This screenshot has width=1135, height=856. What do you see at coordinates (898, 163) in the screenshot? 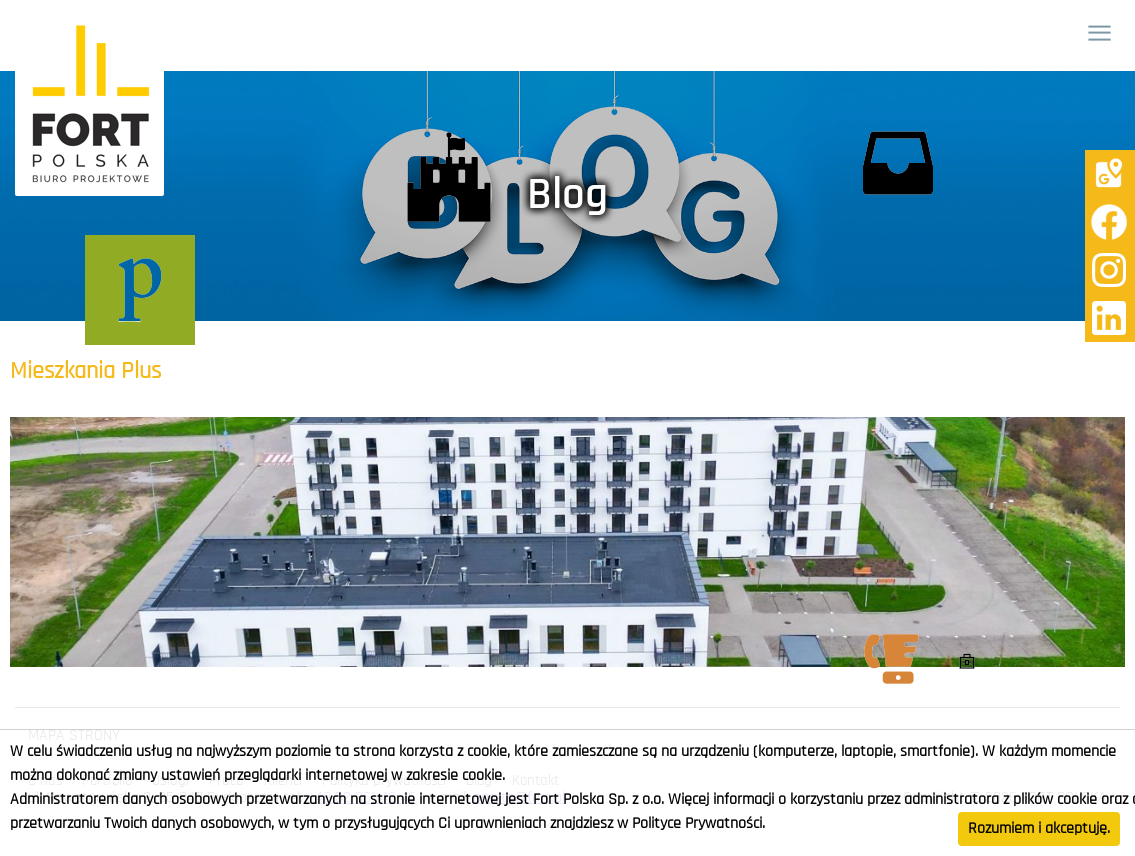
I see `view inbox messages` at bounding box center [898, 163].